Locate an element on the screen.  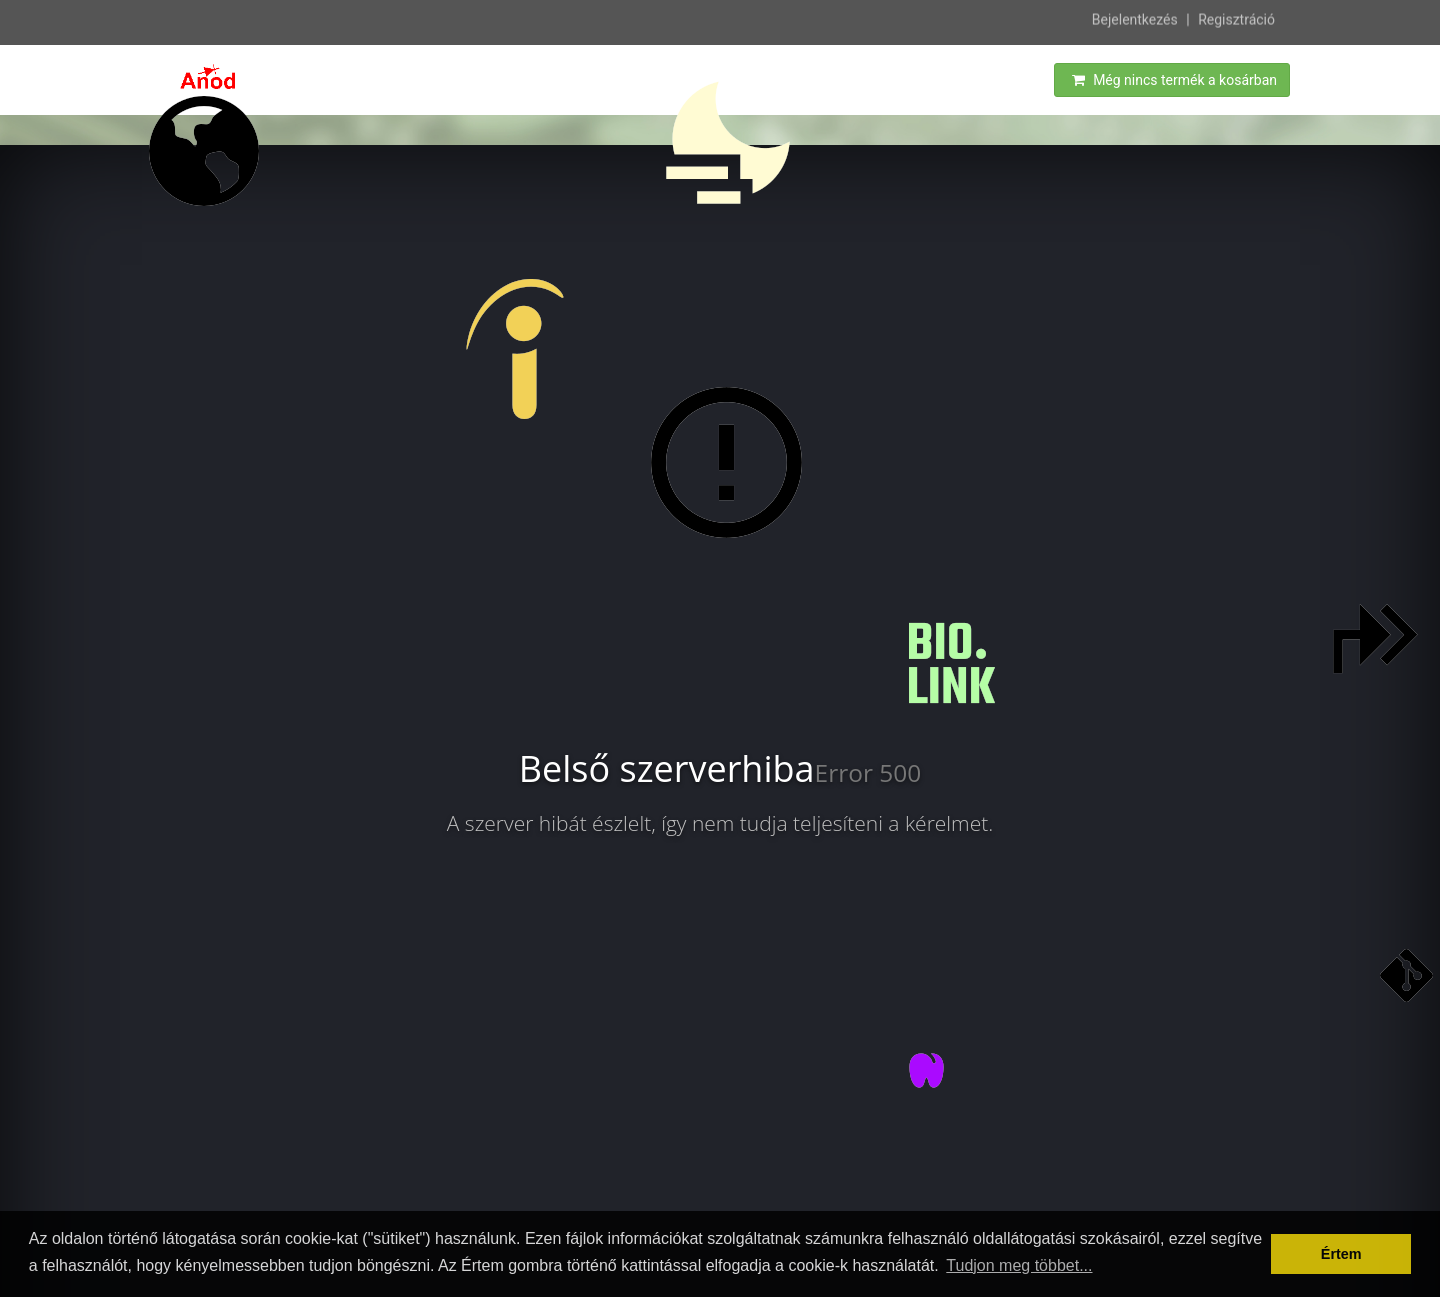
open the Indeed job search app is located at coordinates (515, 349).